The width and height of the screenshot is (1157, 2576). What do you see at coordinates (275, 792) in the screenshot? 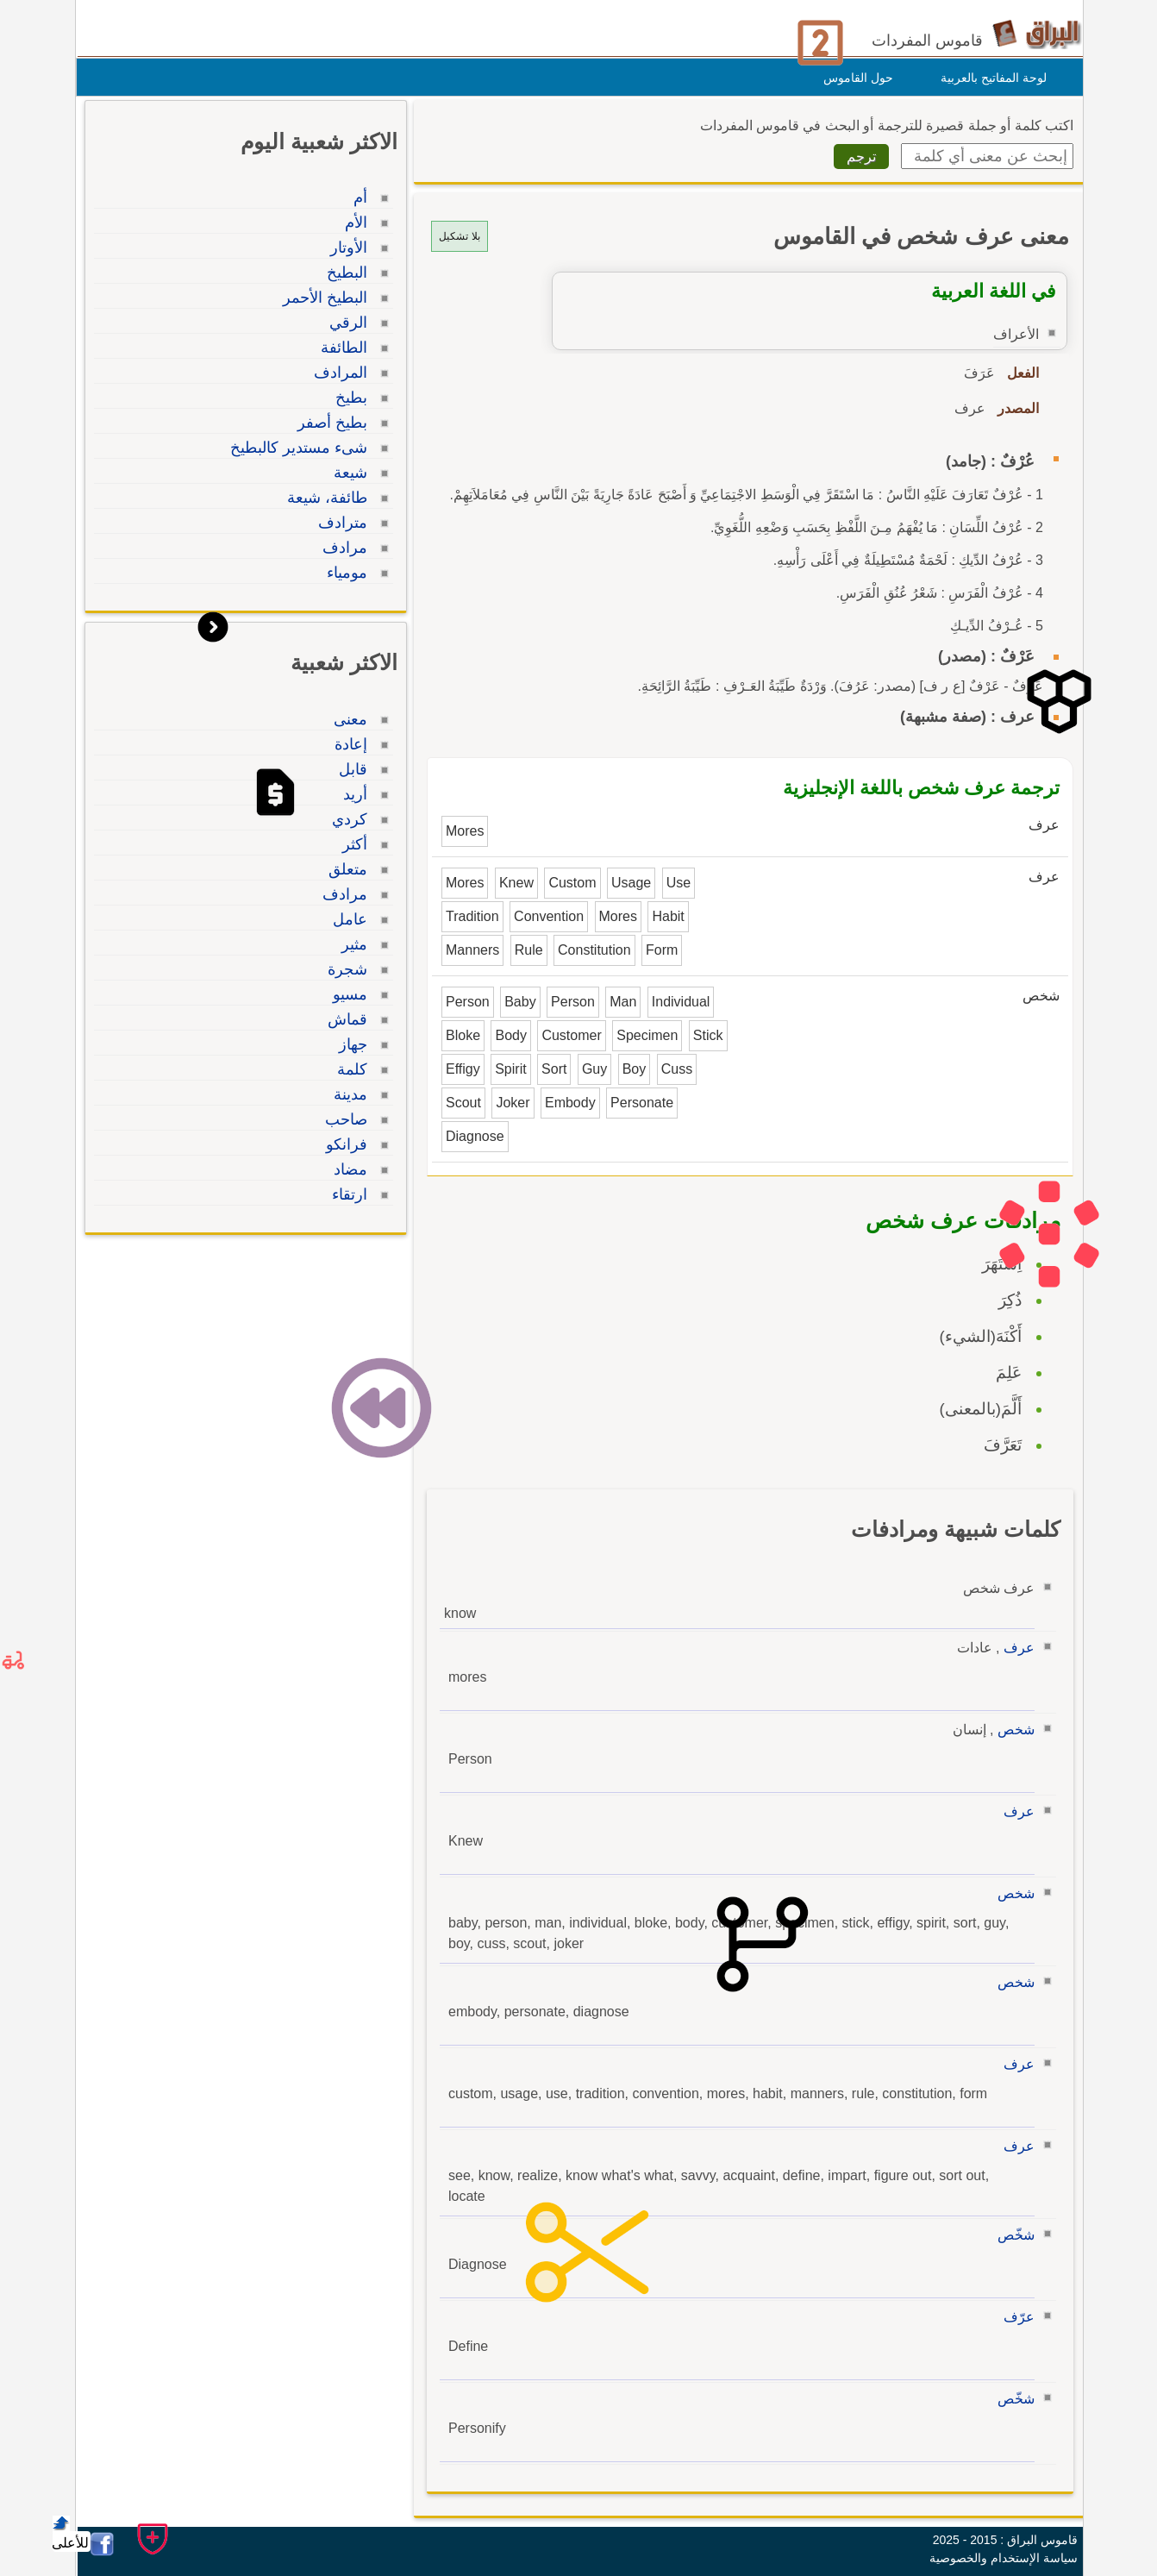
I see `view invoice or payment request` at bounding box center [275, 792].